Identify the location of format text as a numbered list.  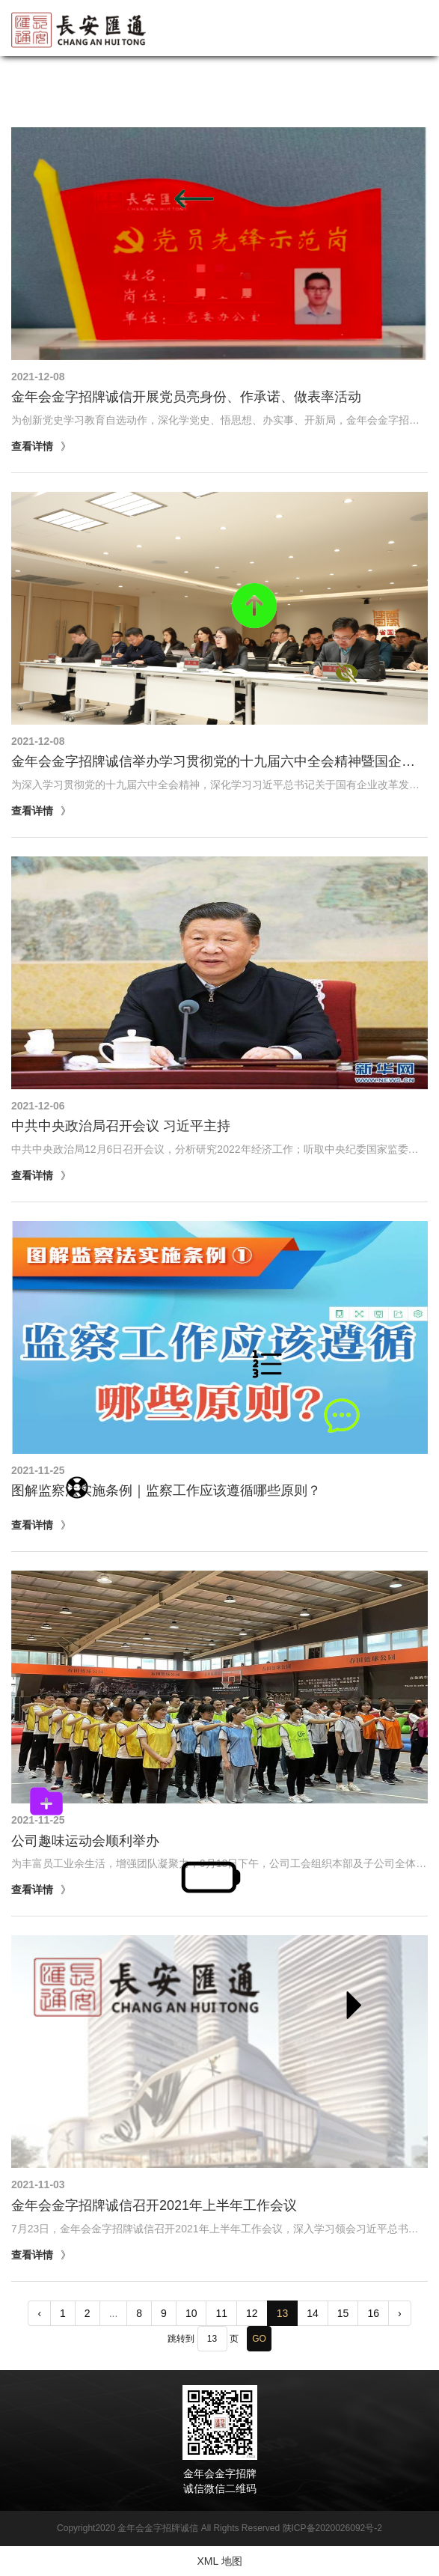
(268, 1364).